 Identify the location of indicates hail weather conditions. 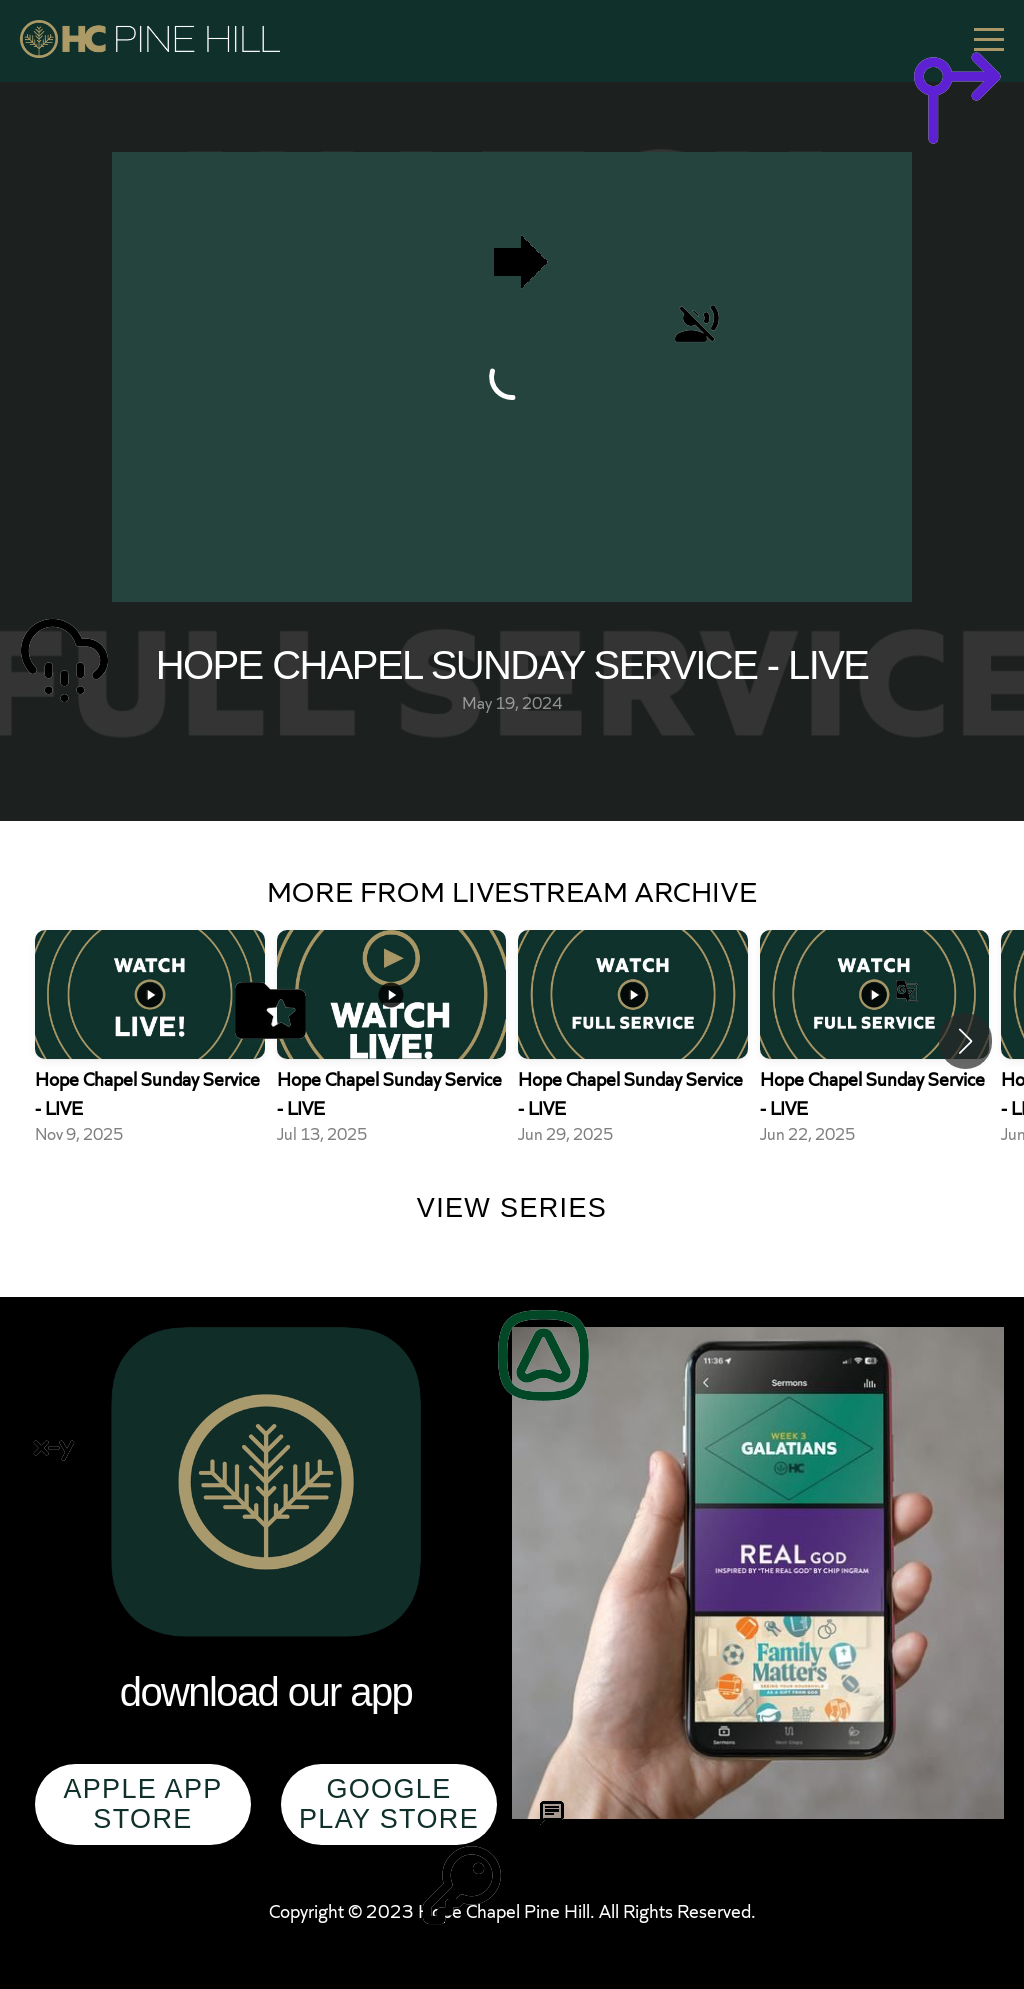
(64, 658).